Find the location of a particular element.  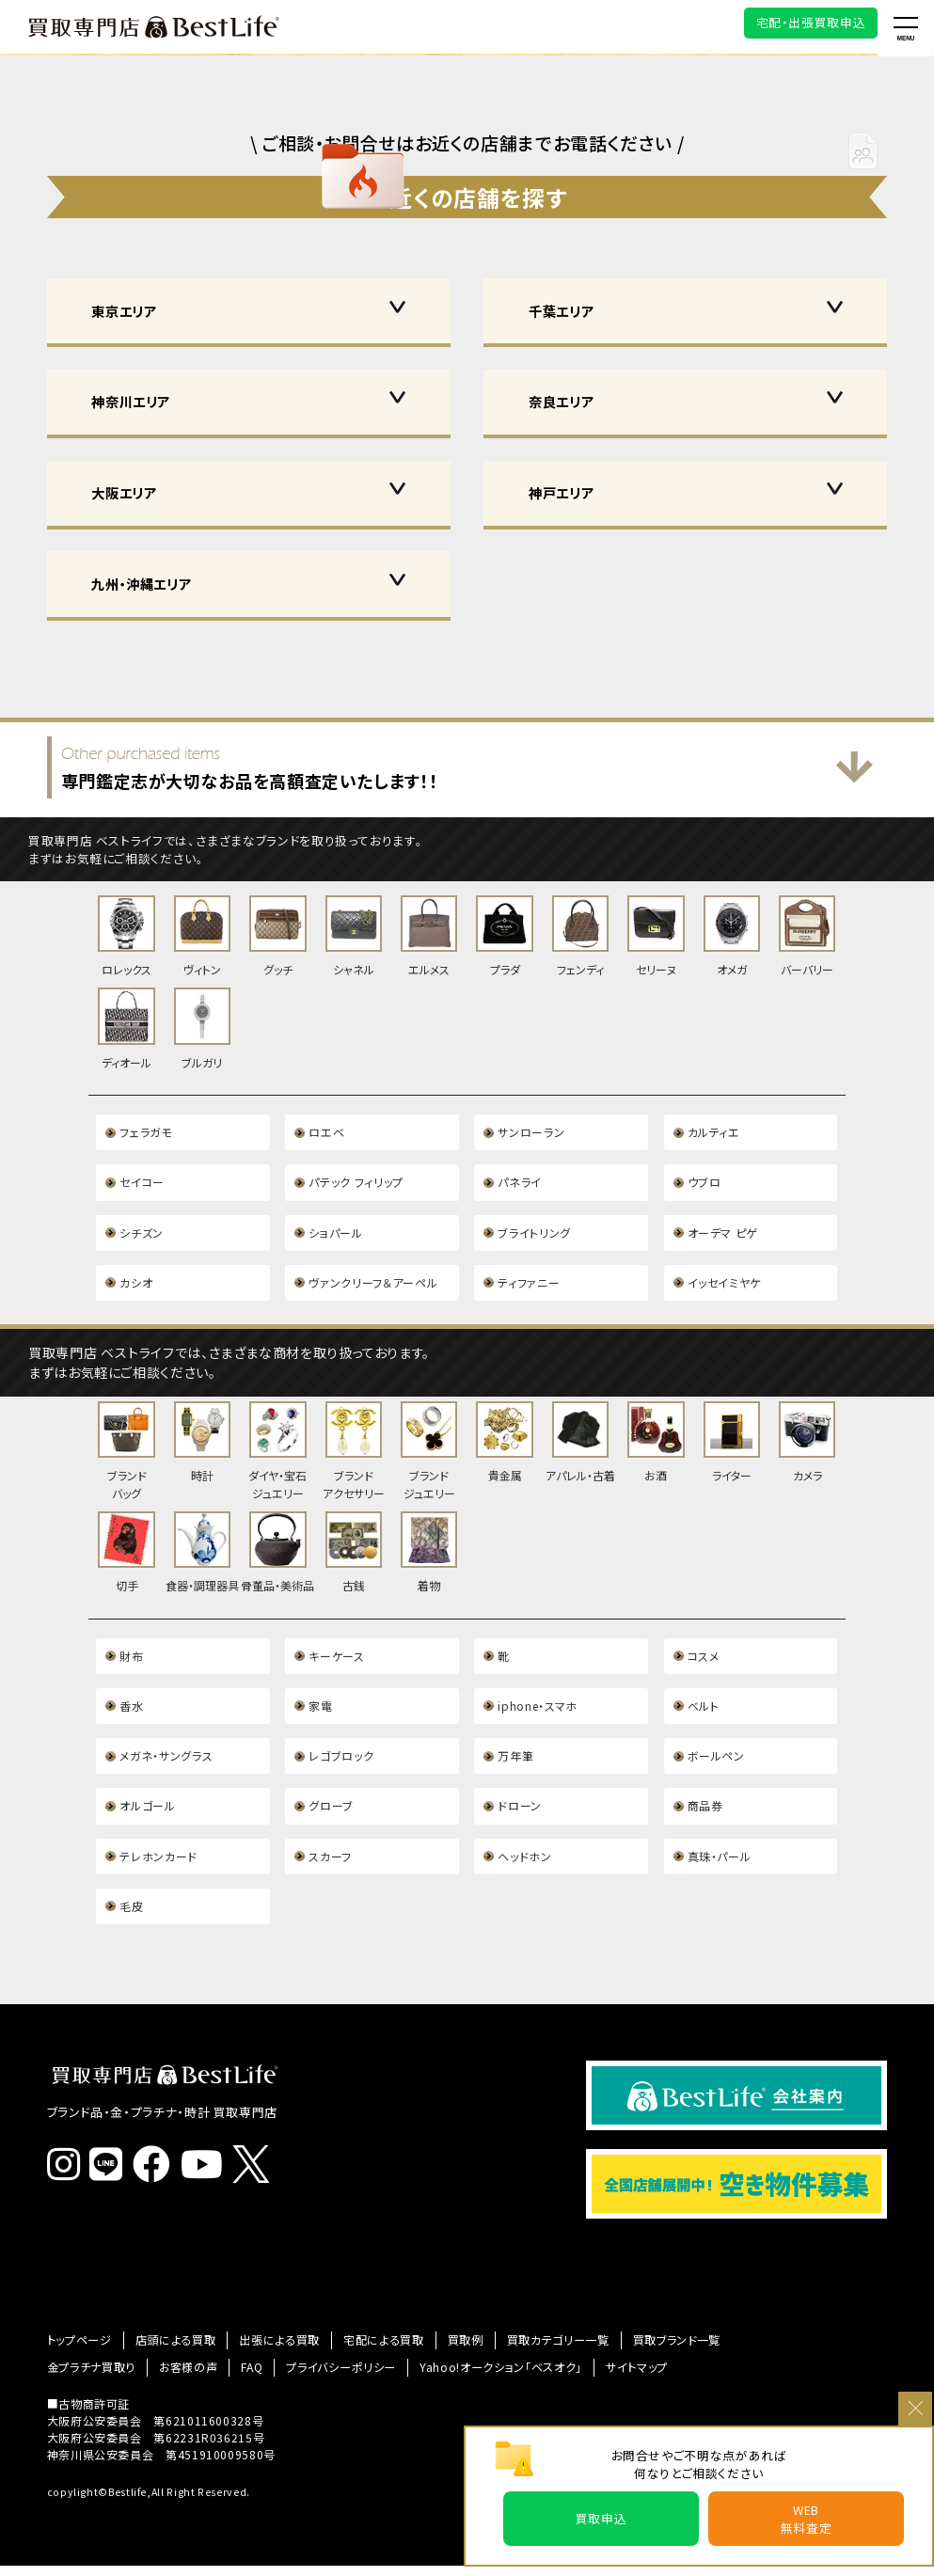

codeigniter framework project folder is located at coordinates (362, 178).